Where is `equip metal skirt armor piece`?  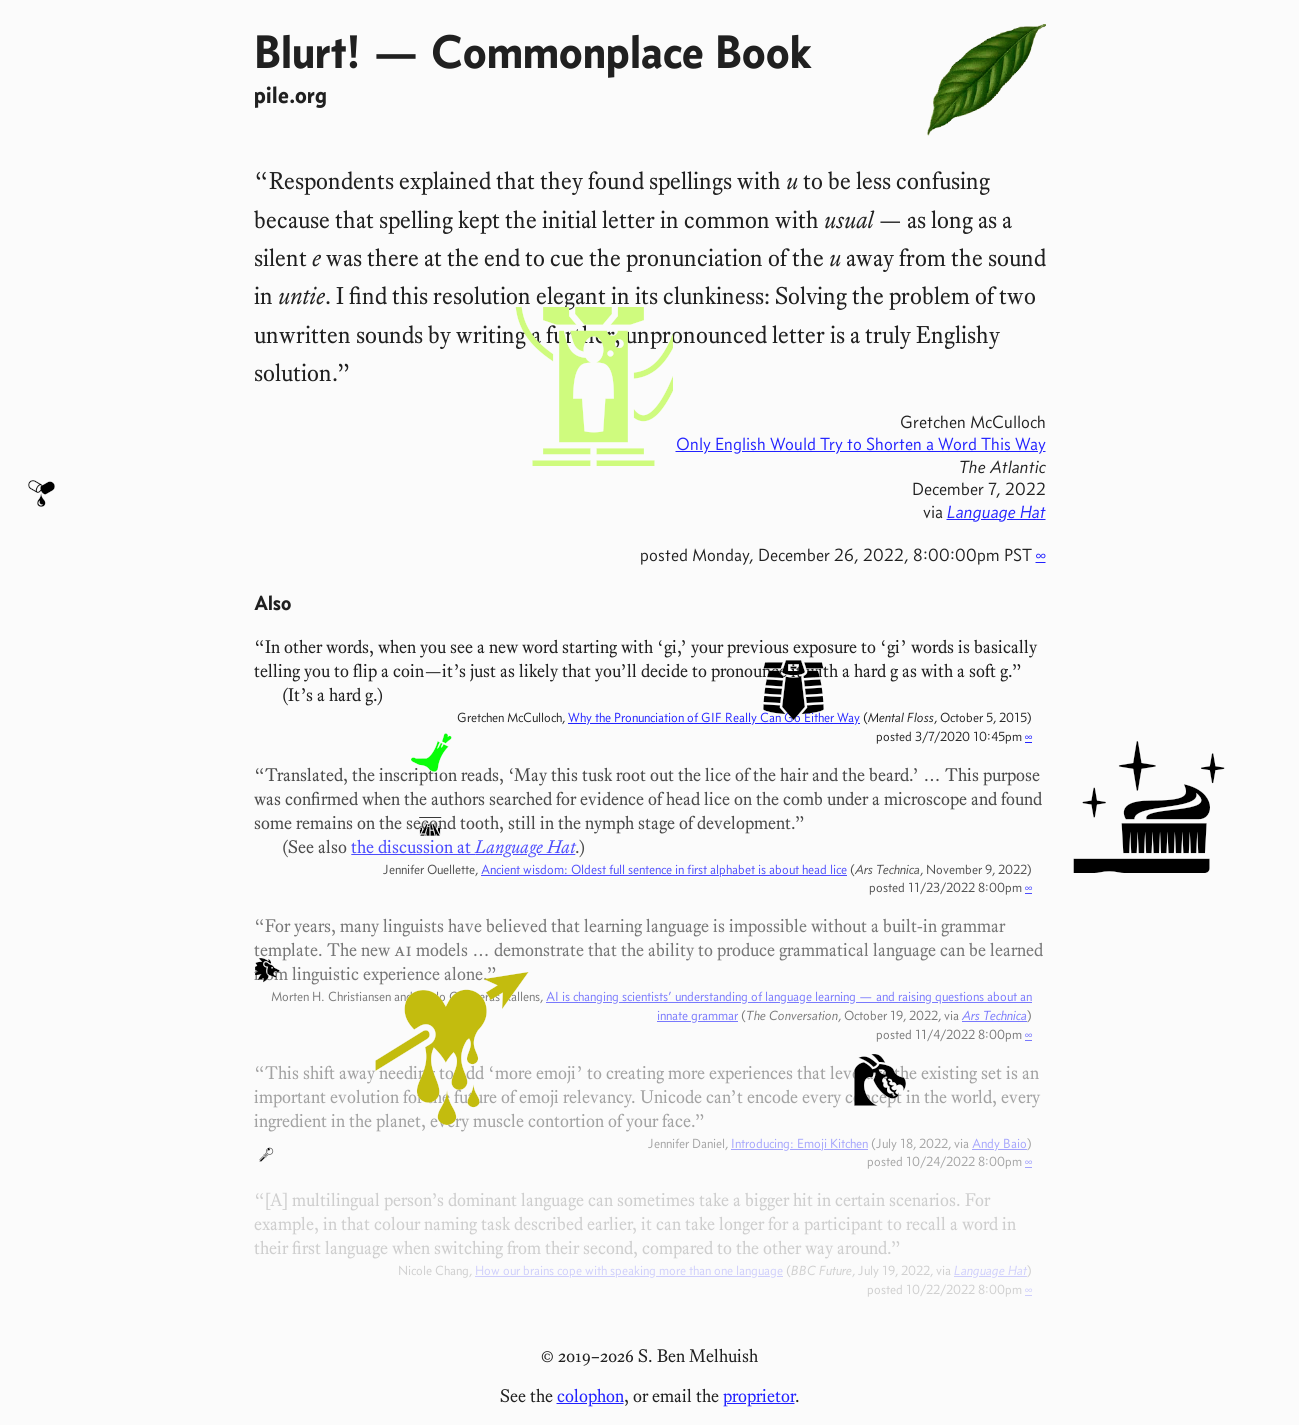 equip metal skirt armor piece is located at coordinates (793, 690).